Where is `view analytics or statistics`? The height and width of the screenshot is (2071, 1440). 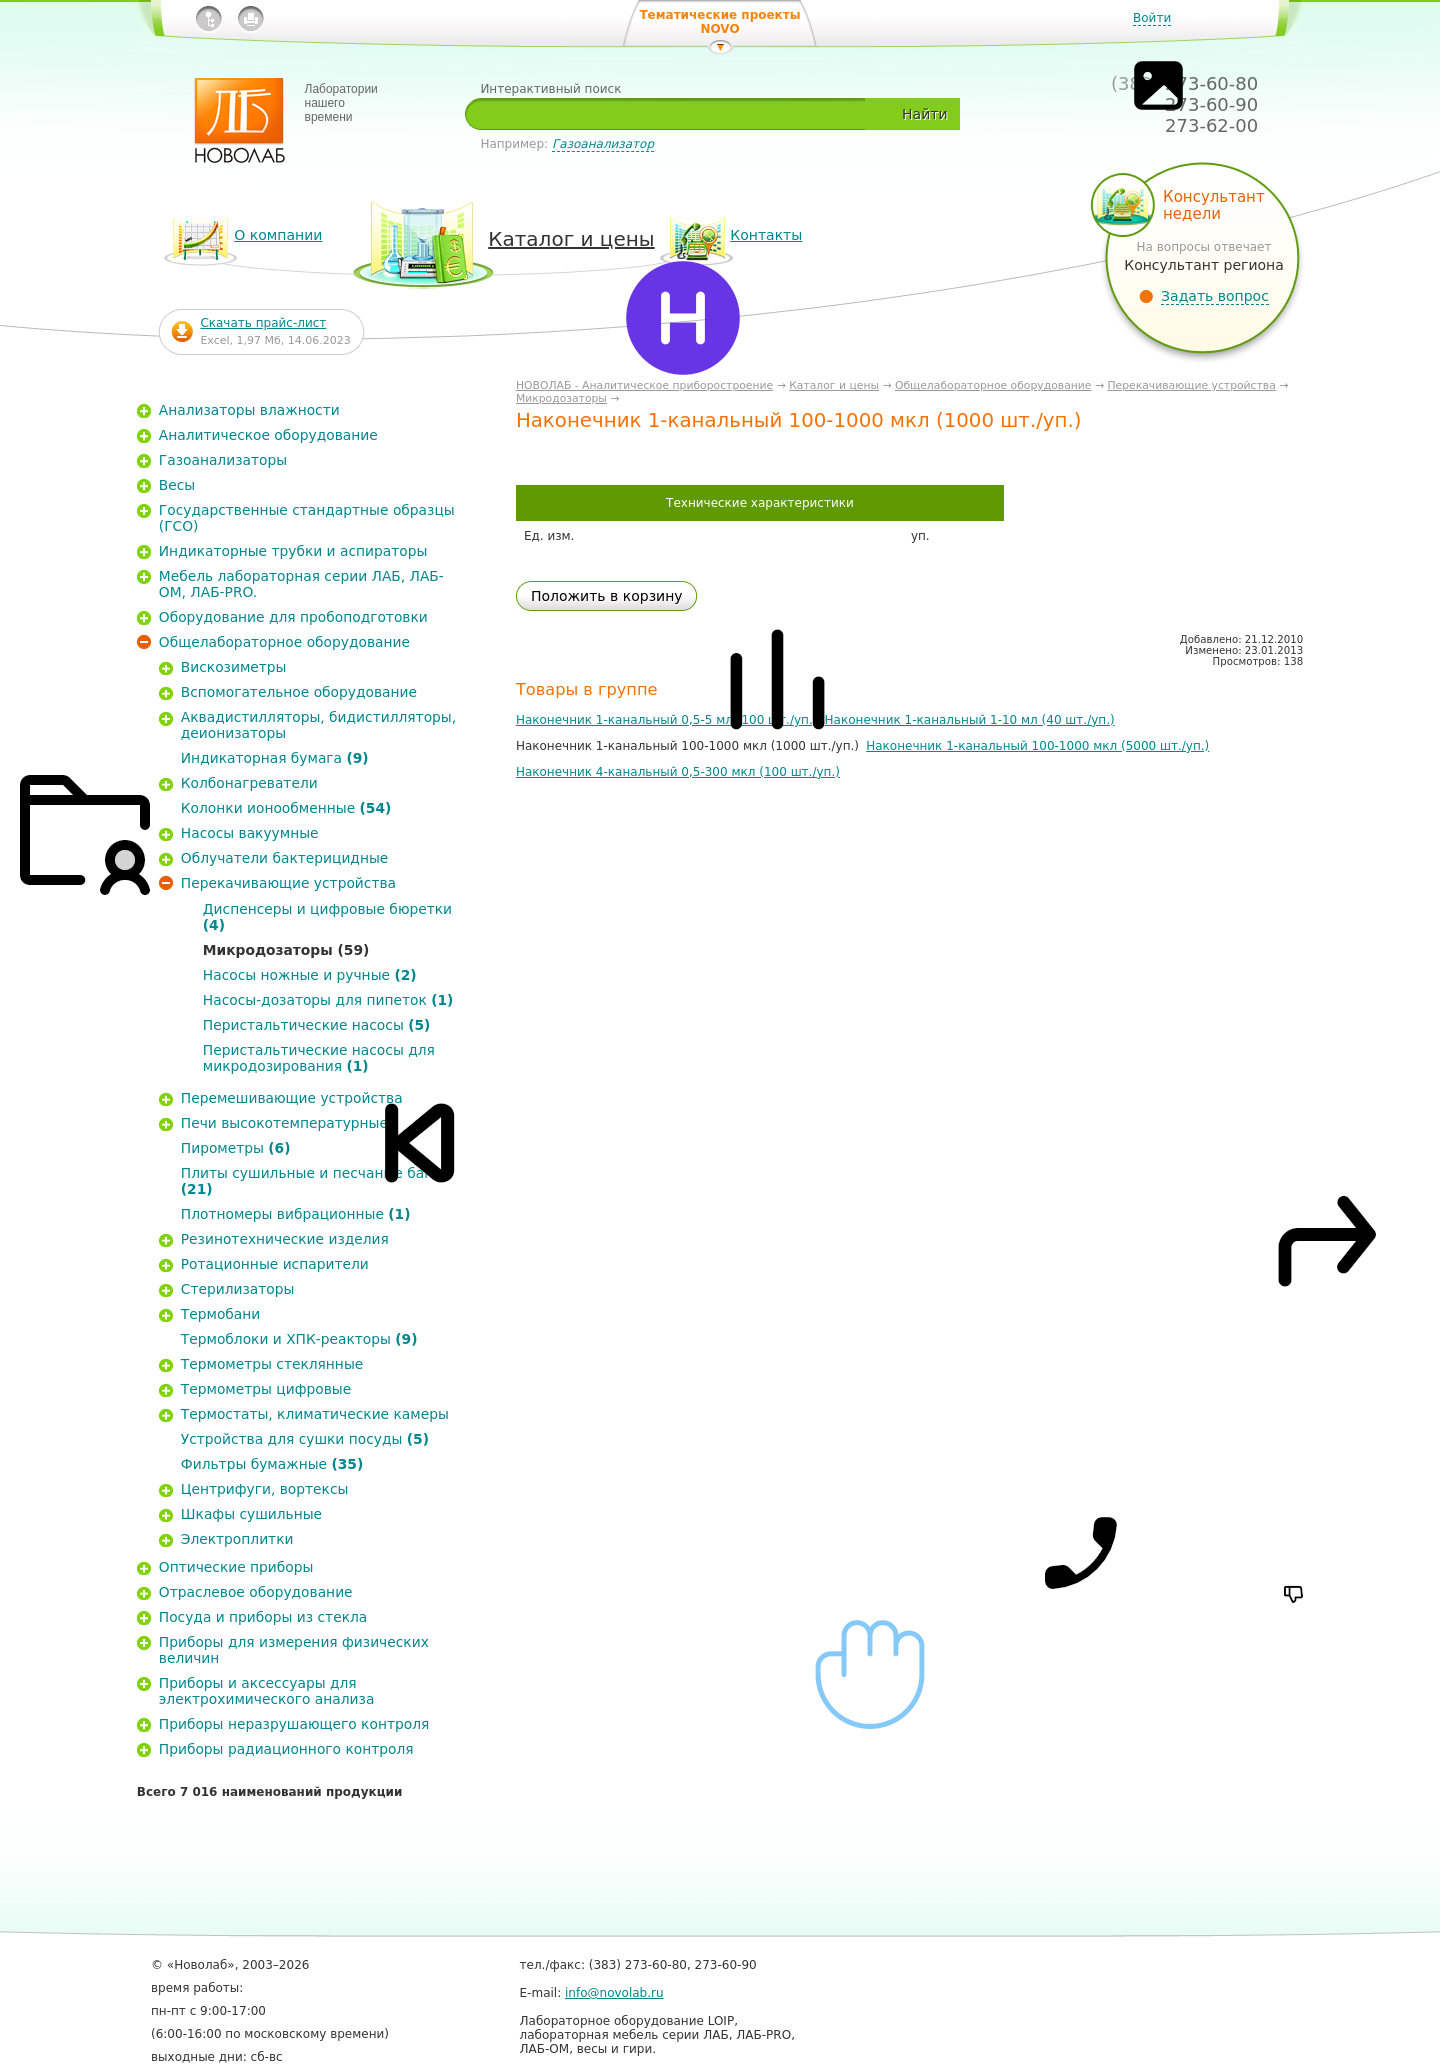
view analytics or statistics is located at coordinates (777, 676).